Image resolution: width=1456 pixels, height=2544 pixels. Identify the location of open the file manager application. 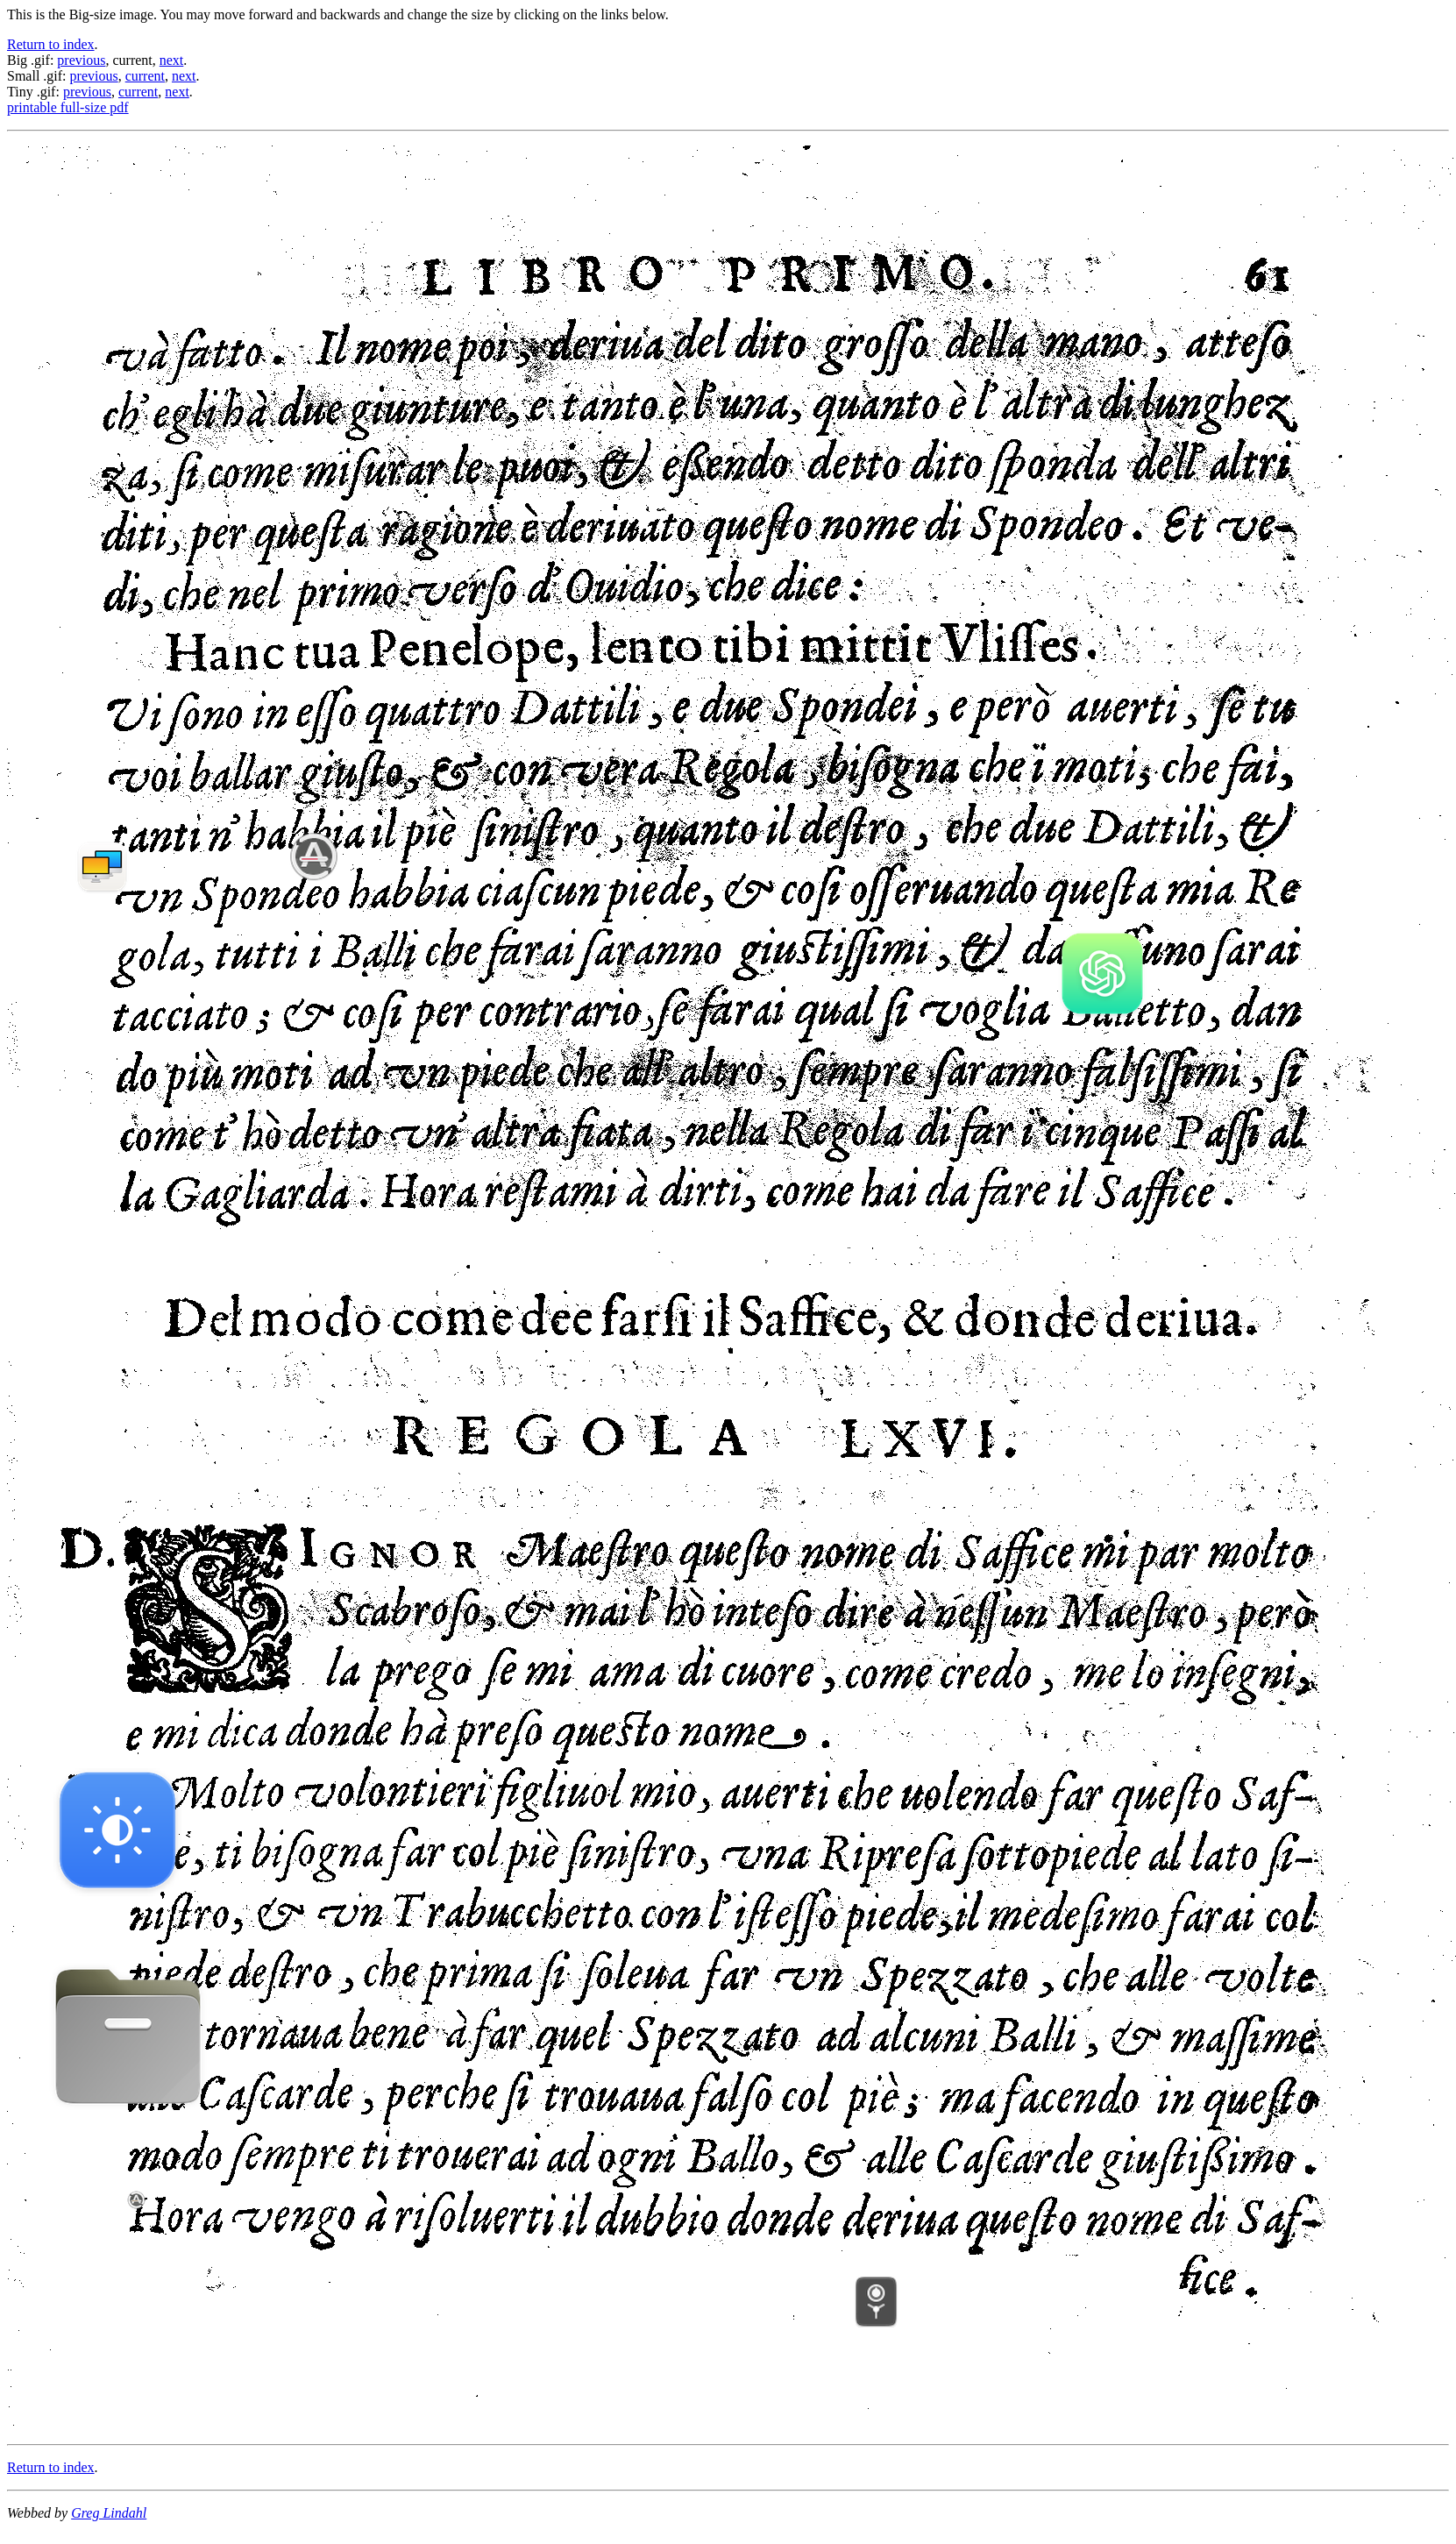
(128, 2036).